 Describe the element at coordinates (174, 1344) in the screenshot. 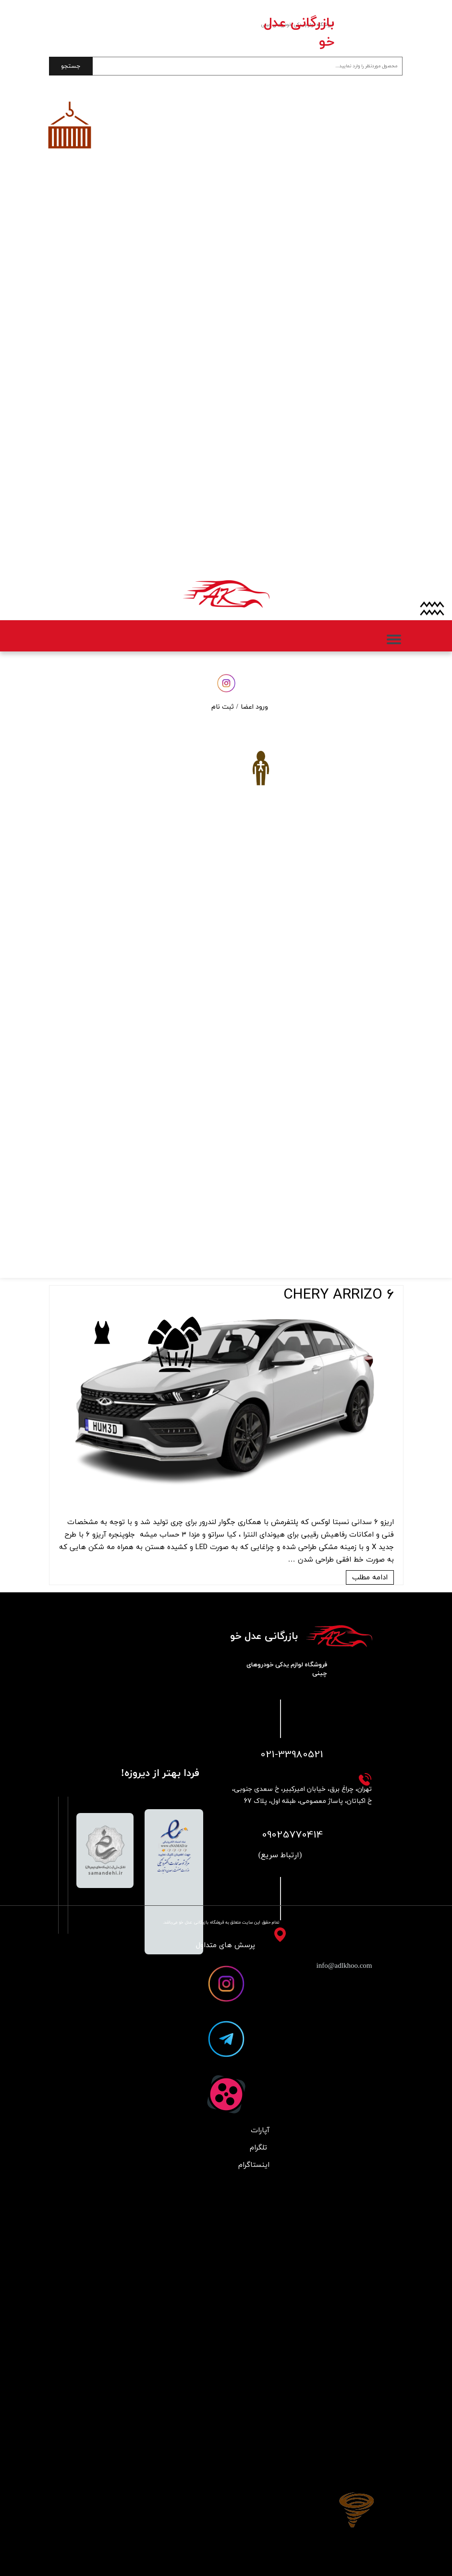

I see `access foraging or nature-related content` at that location.